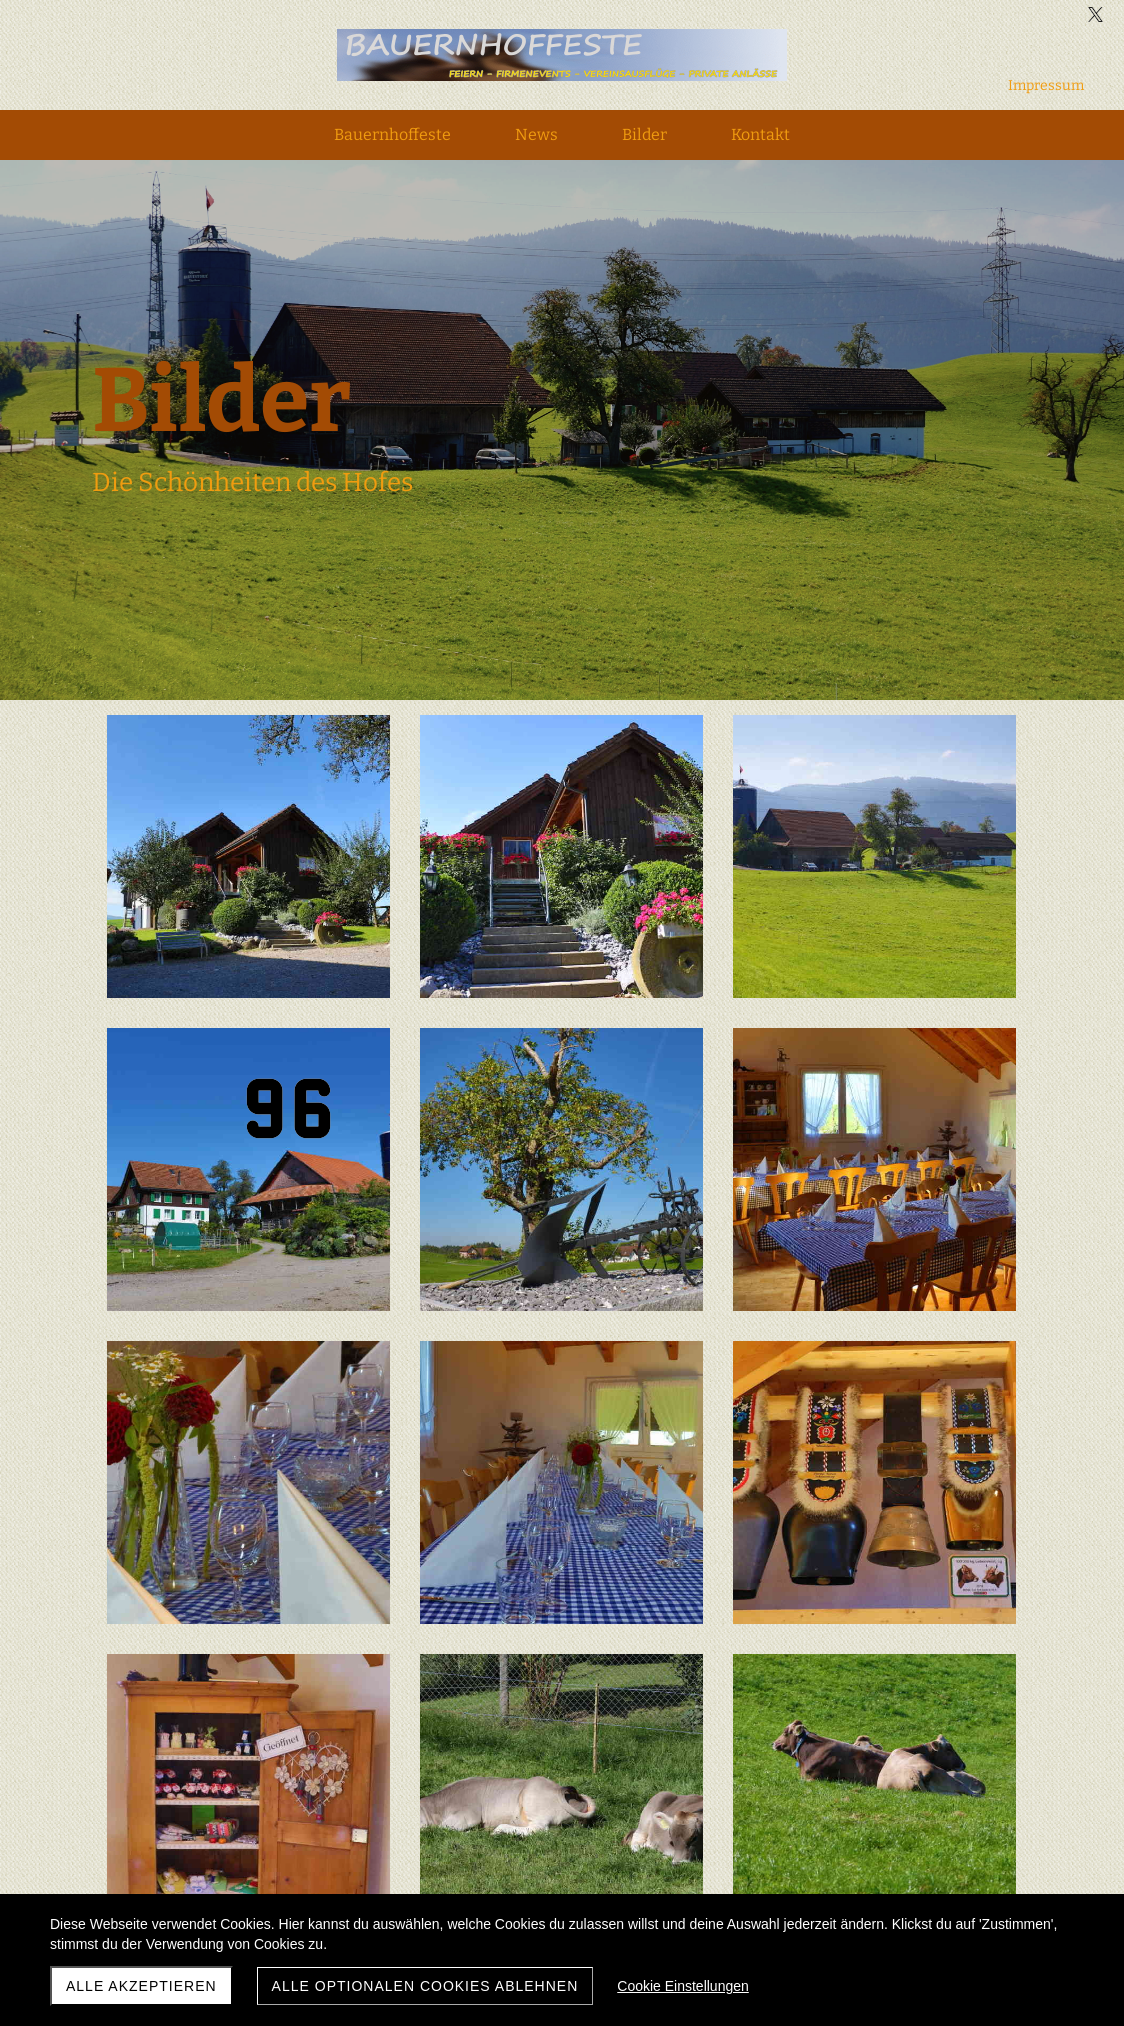  What do you see at coordinates (288, 1108) in the screenshot?
I see `displays the number 96 as a label or count indicator` at bounding box center [288, 1108].